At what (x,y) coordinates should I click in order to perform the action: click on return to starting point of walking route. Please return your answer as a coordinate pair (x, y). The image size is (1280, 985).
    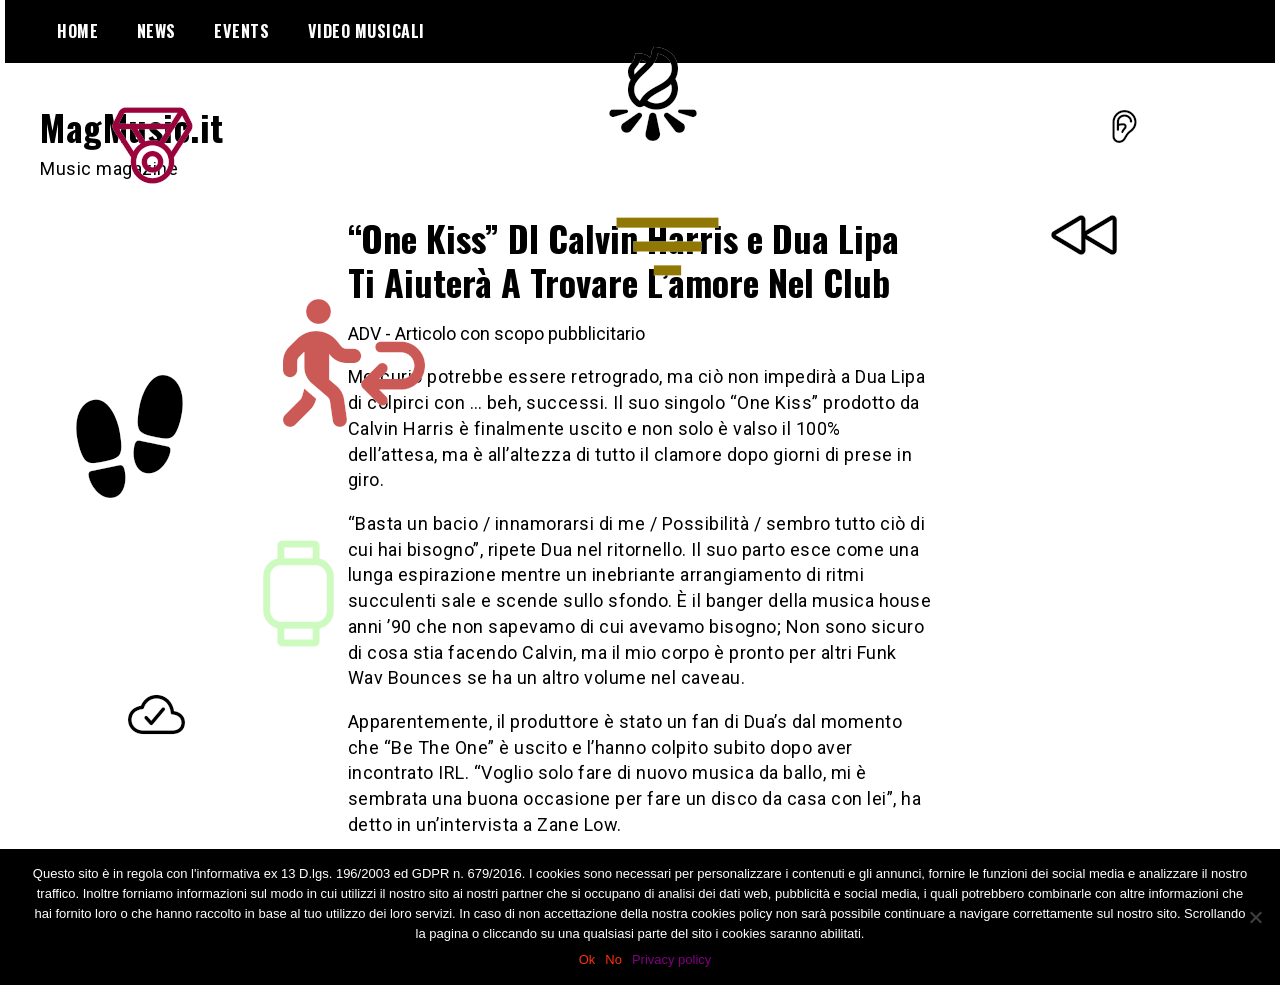
    Looking at the image, I should click on (354, 363).